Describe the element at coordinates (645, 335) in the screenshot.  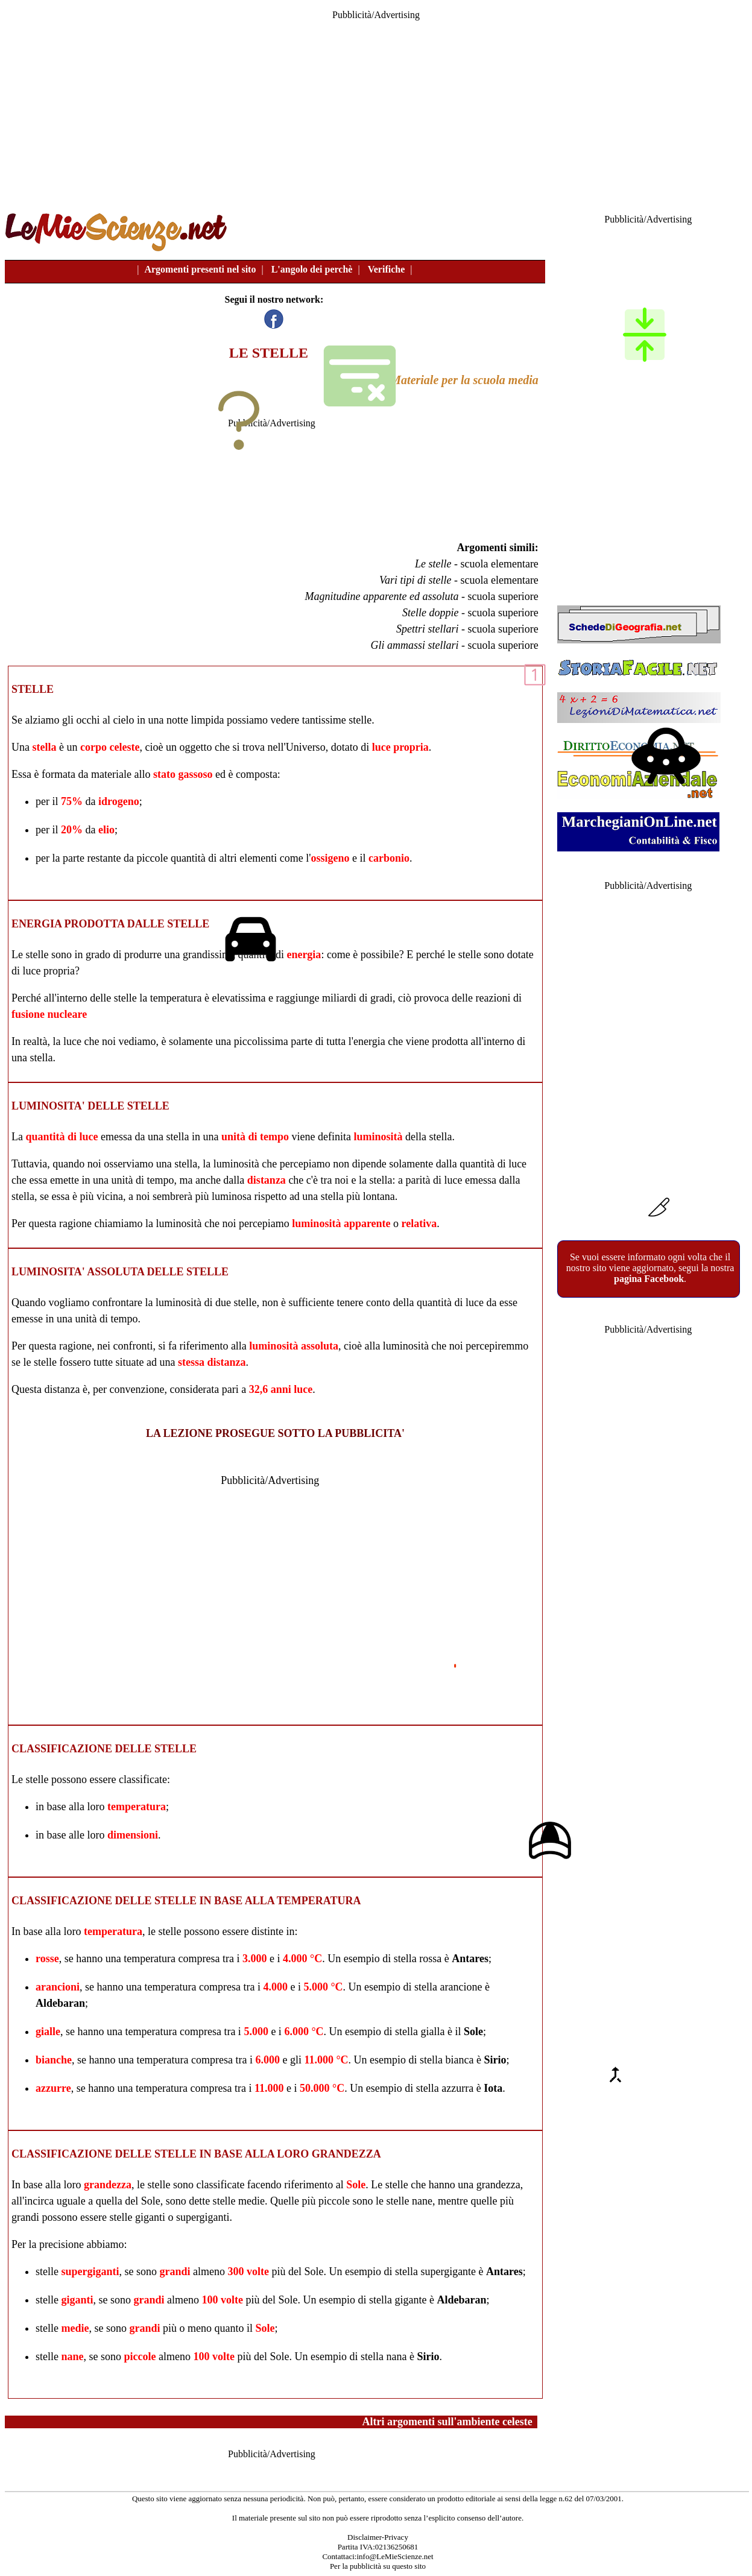
I see `collapse content vertically` at that location.